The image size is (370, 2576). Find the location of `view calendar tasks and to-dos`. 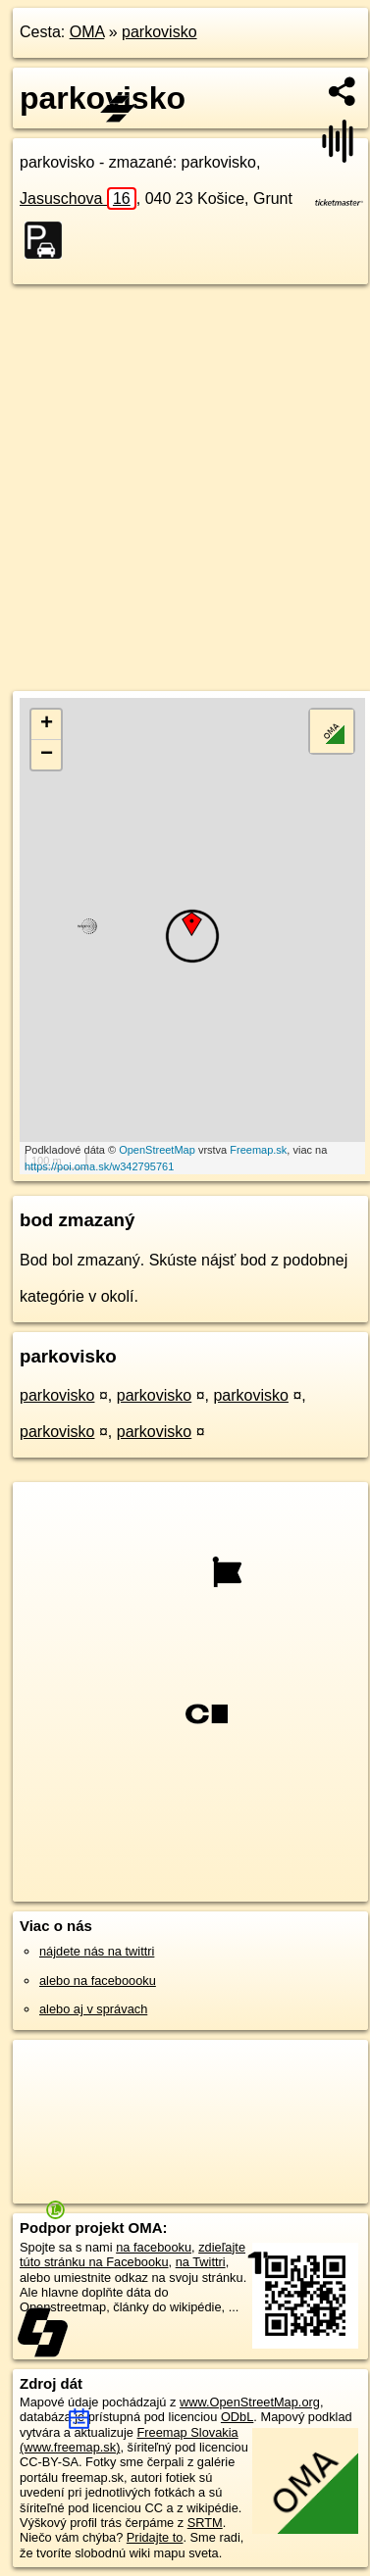

view calendar tasks and to-dos is located at coordinates (79, 2419).